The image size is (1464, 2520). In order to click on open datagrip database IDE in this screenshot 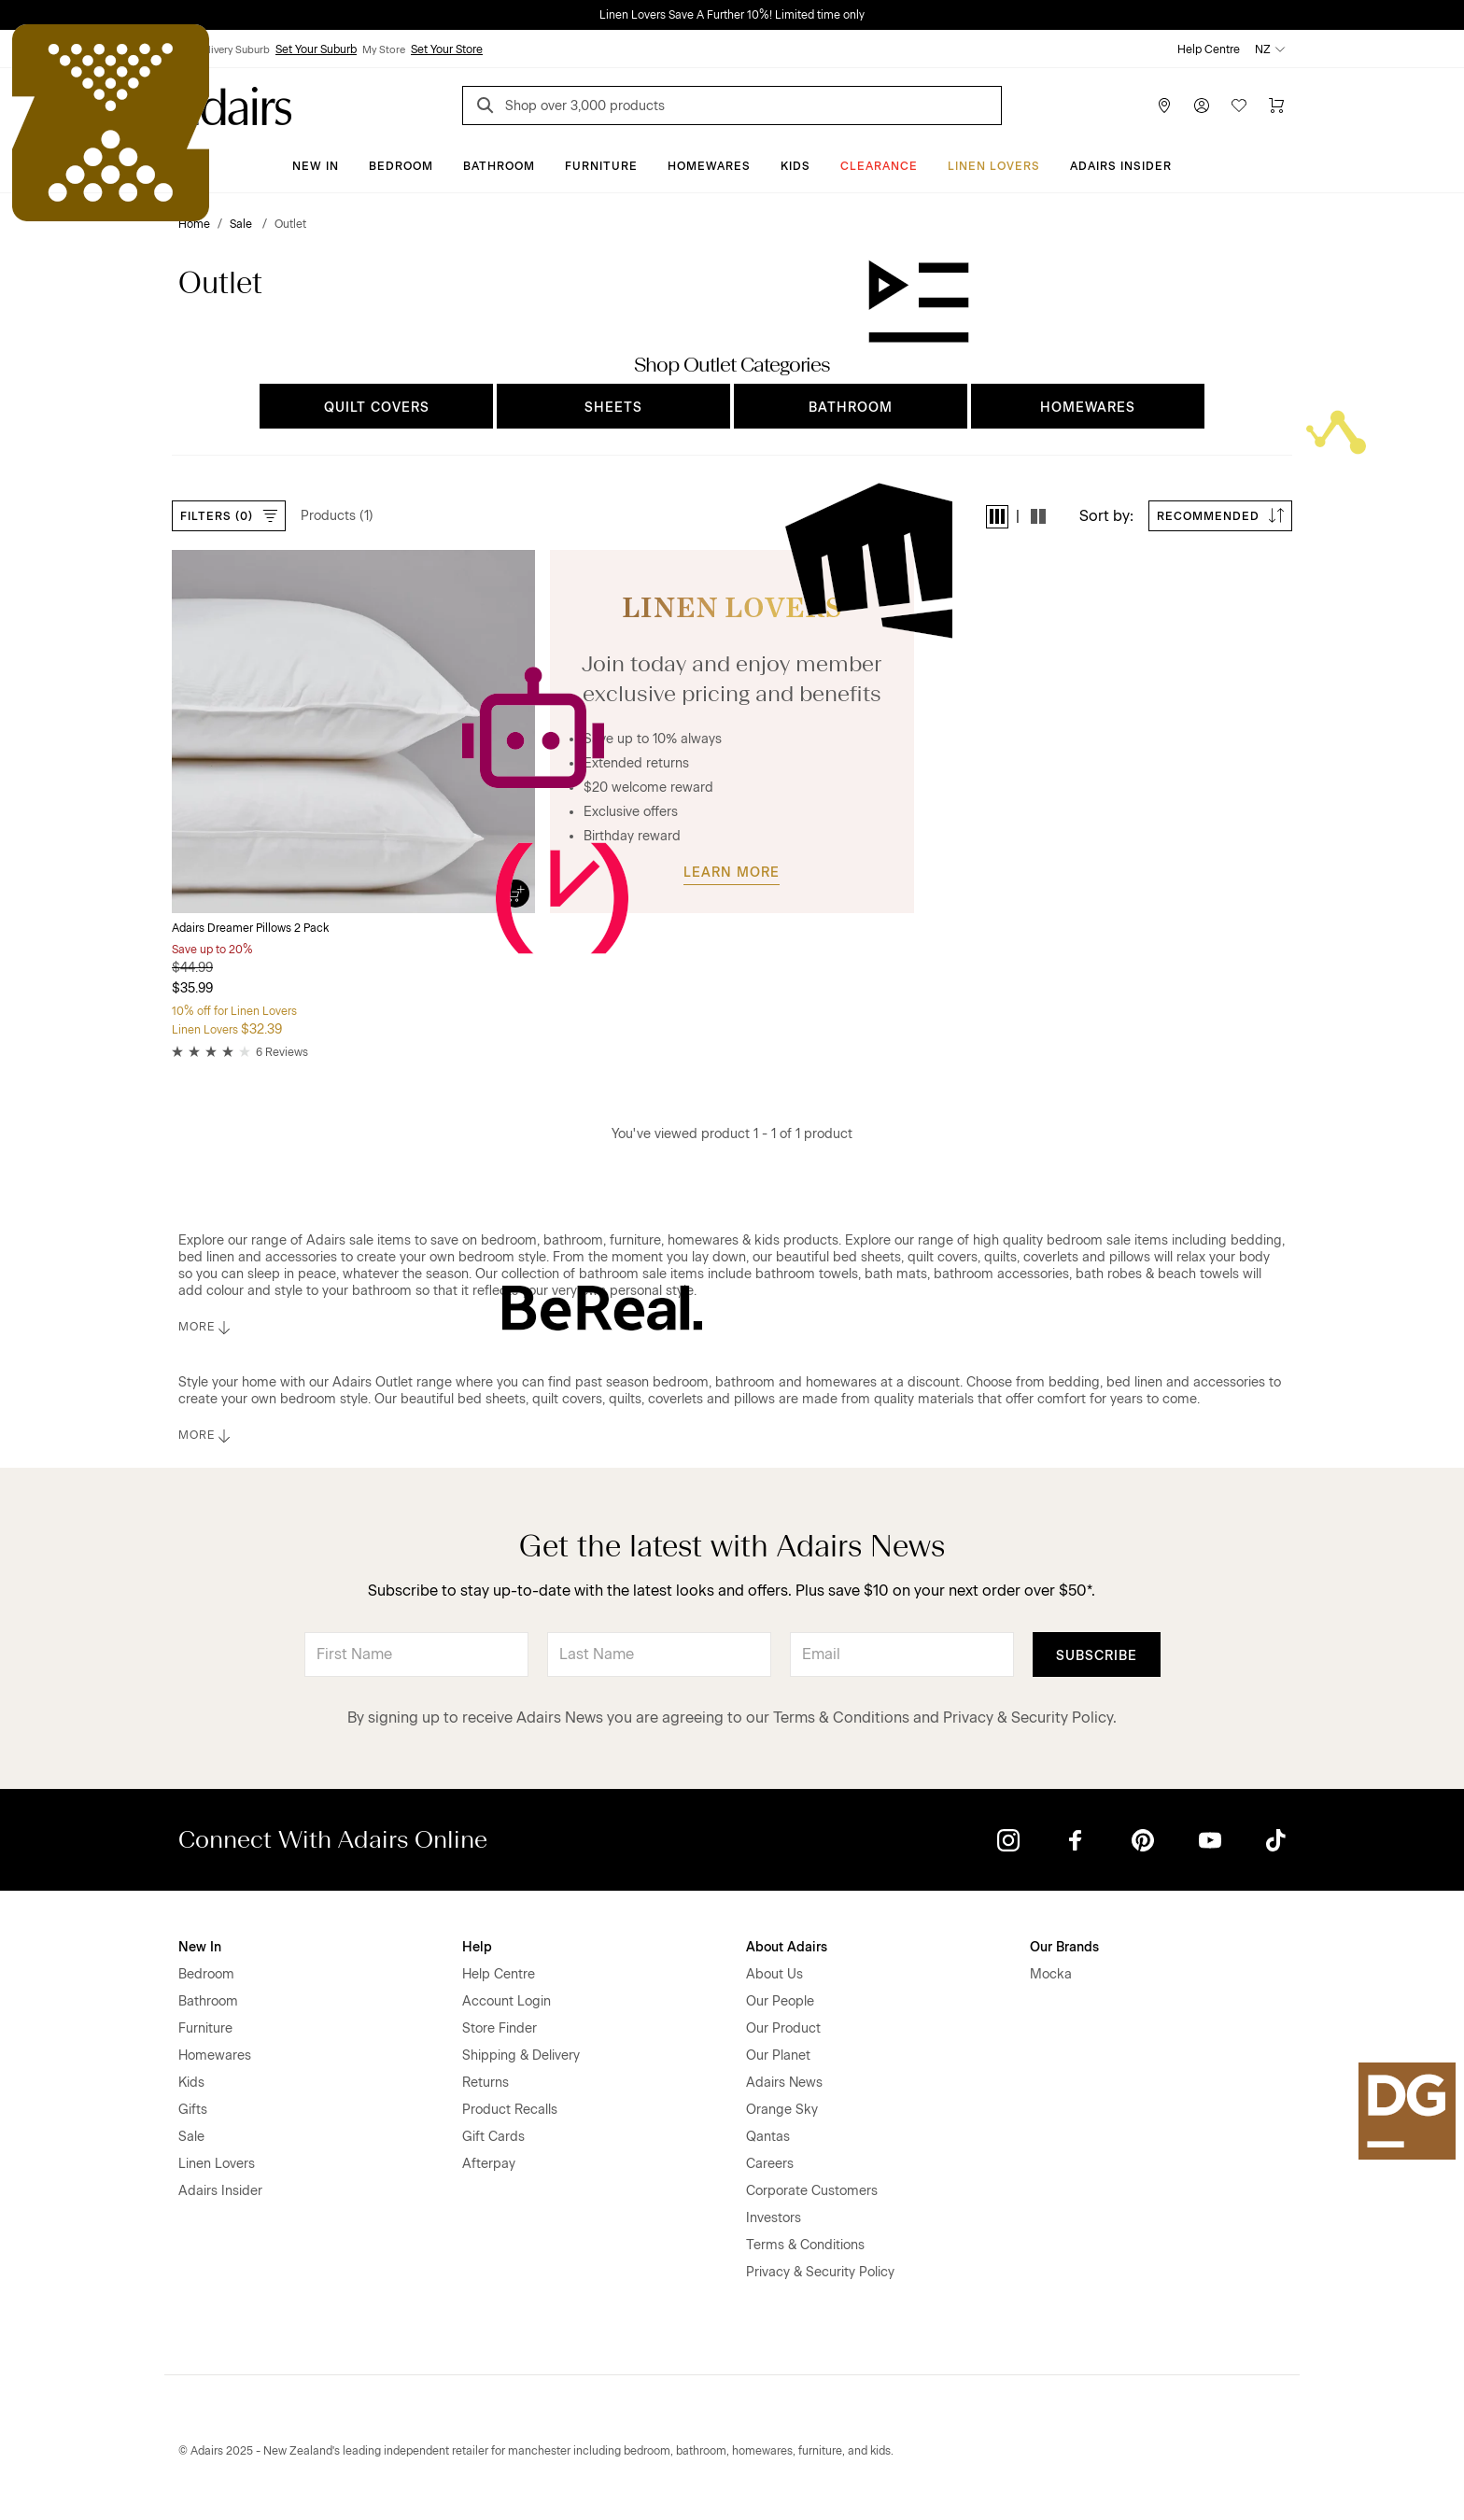, I will do `click(1407, 2111)`.